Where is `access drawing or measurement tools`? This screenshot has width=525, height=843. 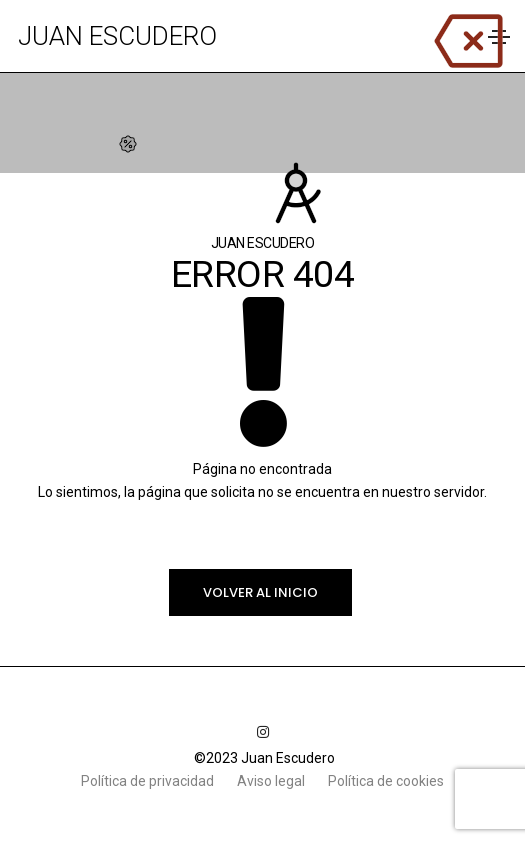 access drawing or measurement tools is located at coordinates (296, 194).